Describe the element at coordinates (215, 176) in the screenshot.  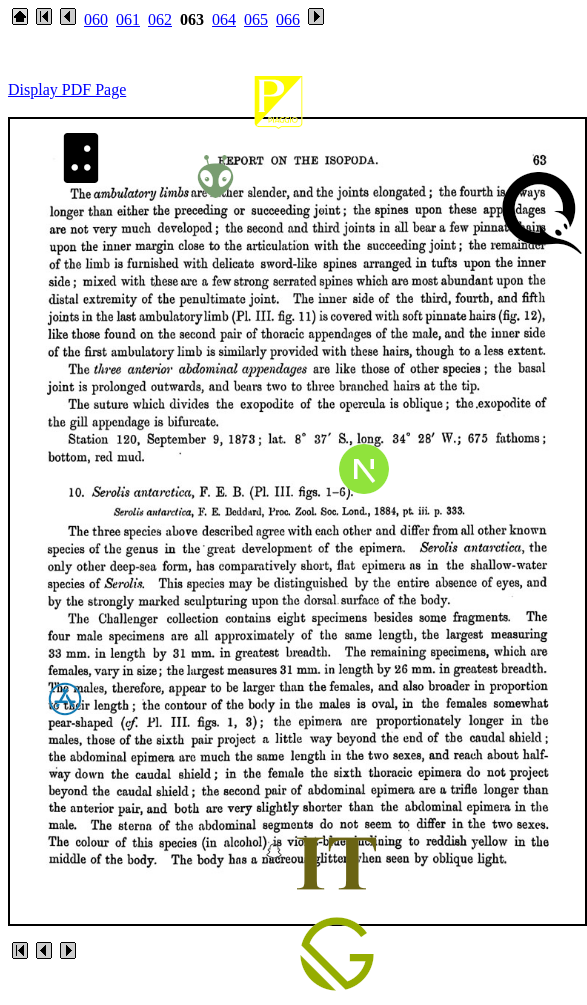
I see `open PlatformIO IDE or development environment` at that location.